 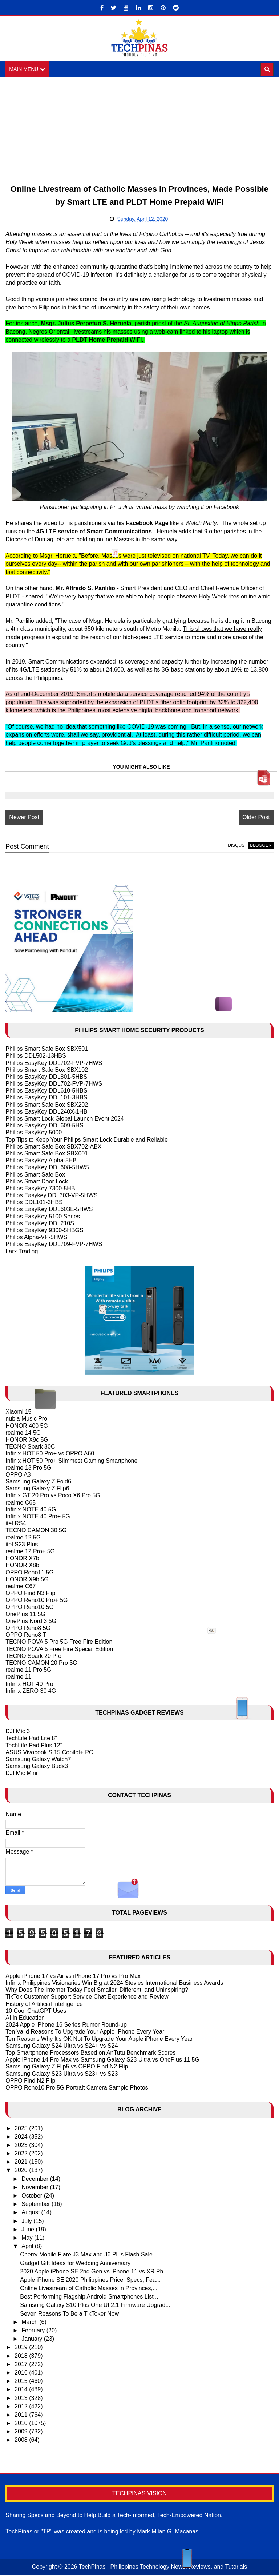 What do you see at coordinates (187, 2559) in the screenshot?
I see `iPhone 14 device icon` at bounding box center [187, 2559].